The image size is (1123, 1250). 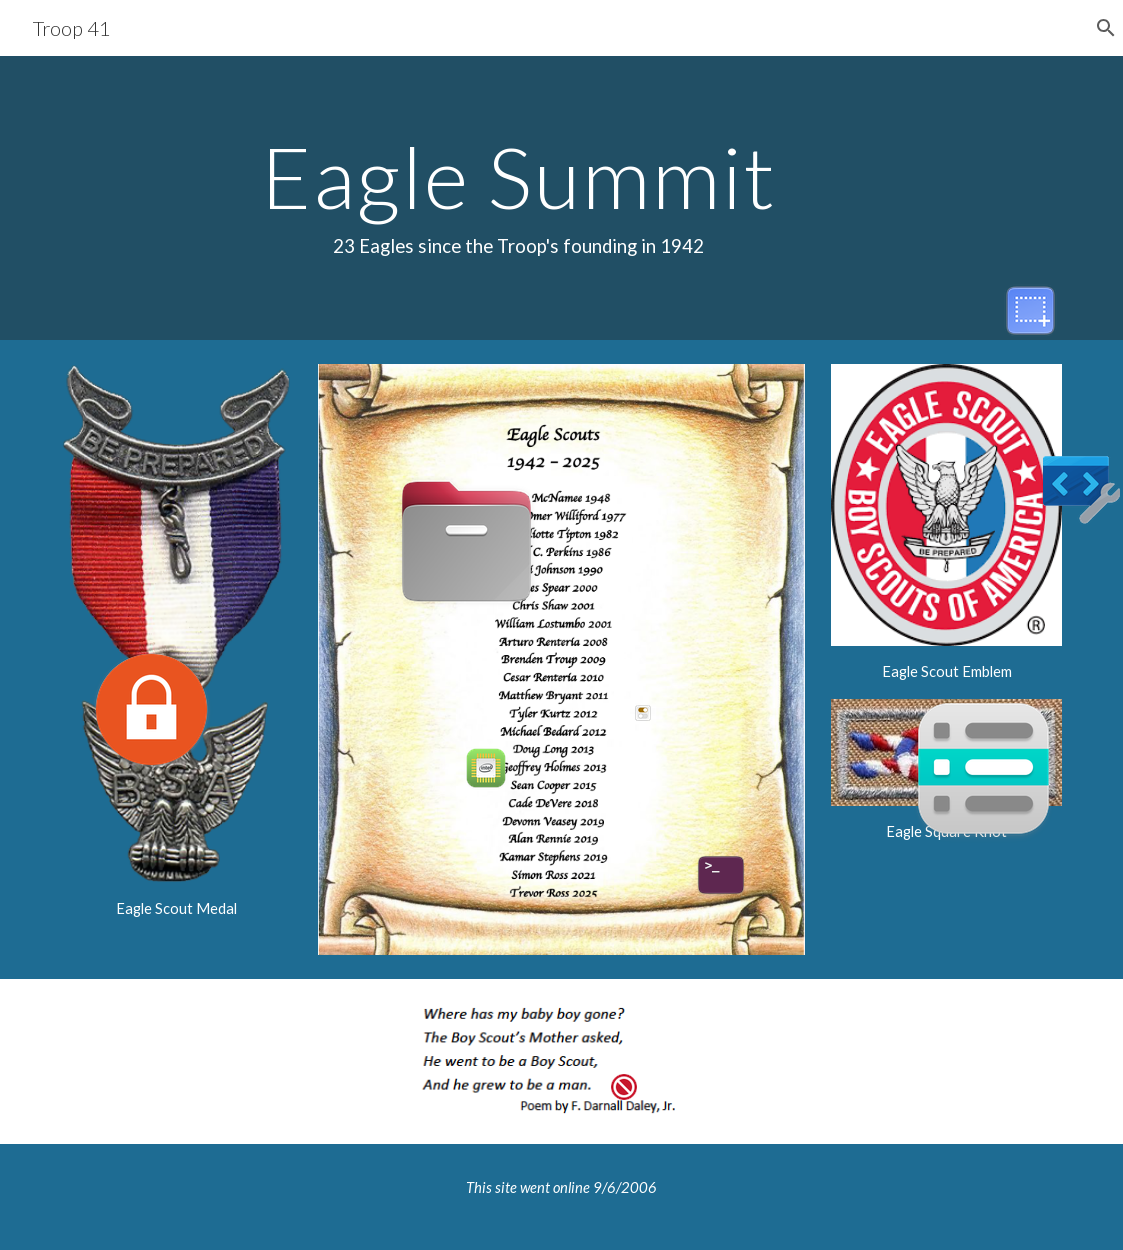 I want to click on open the file manager application, so click(x=466, y=541).